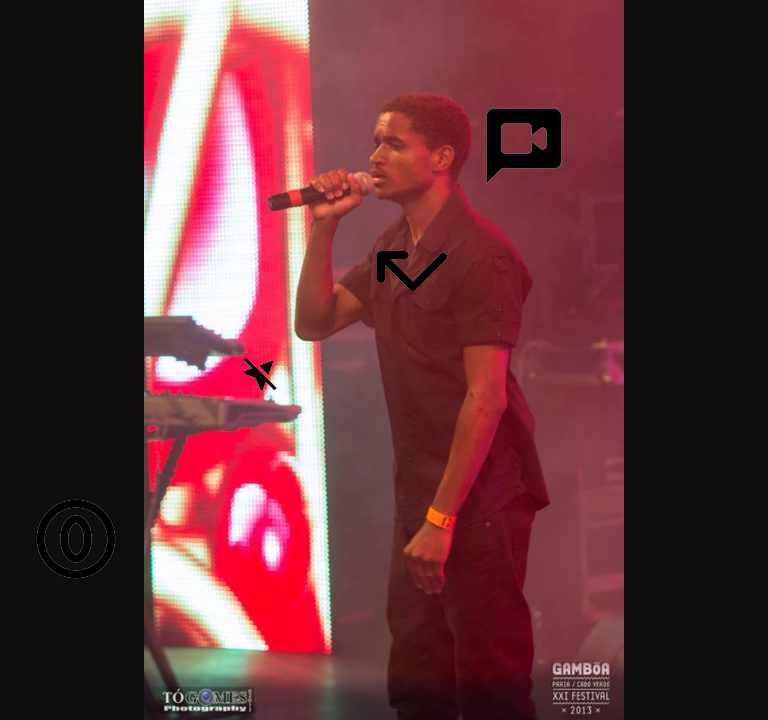  What do you see at coordinates (413, 271) in the screenshot?
I see `indicates a missed incoming call` at bounding box center [413, 271].